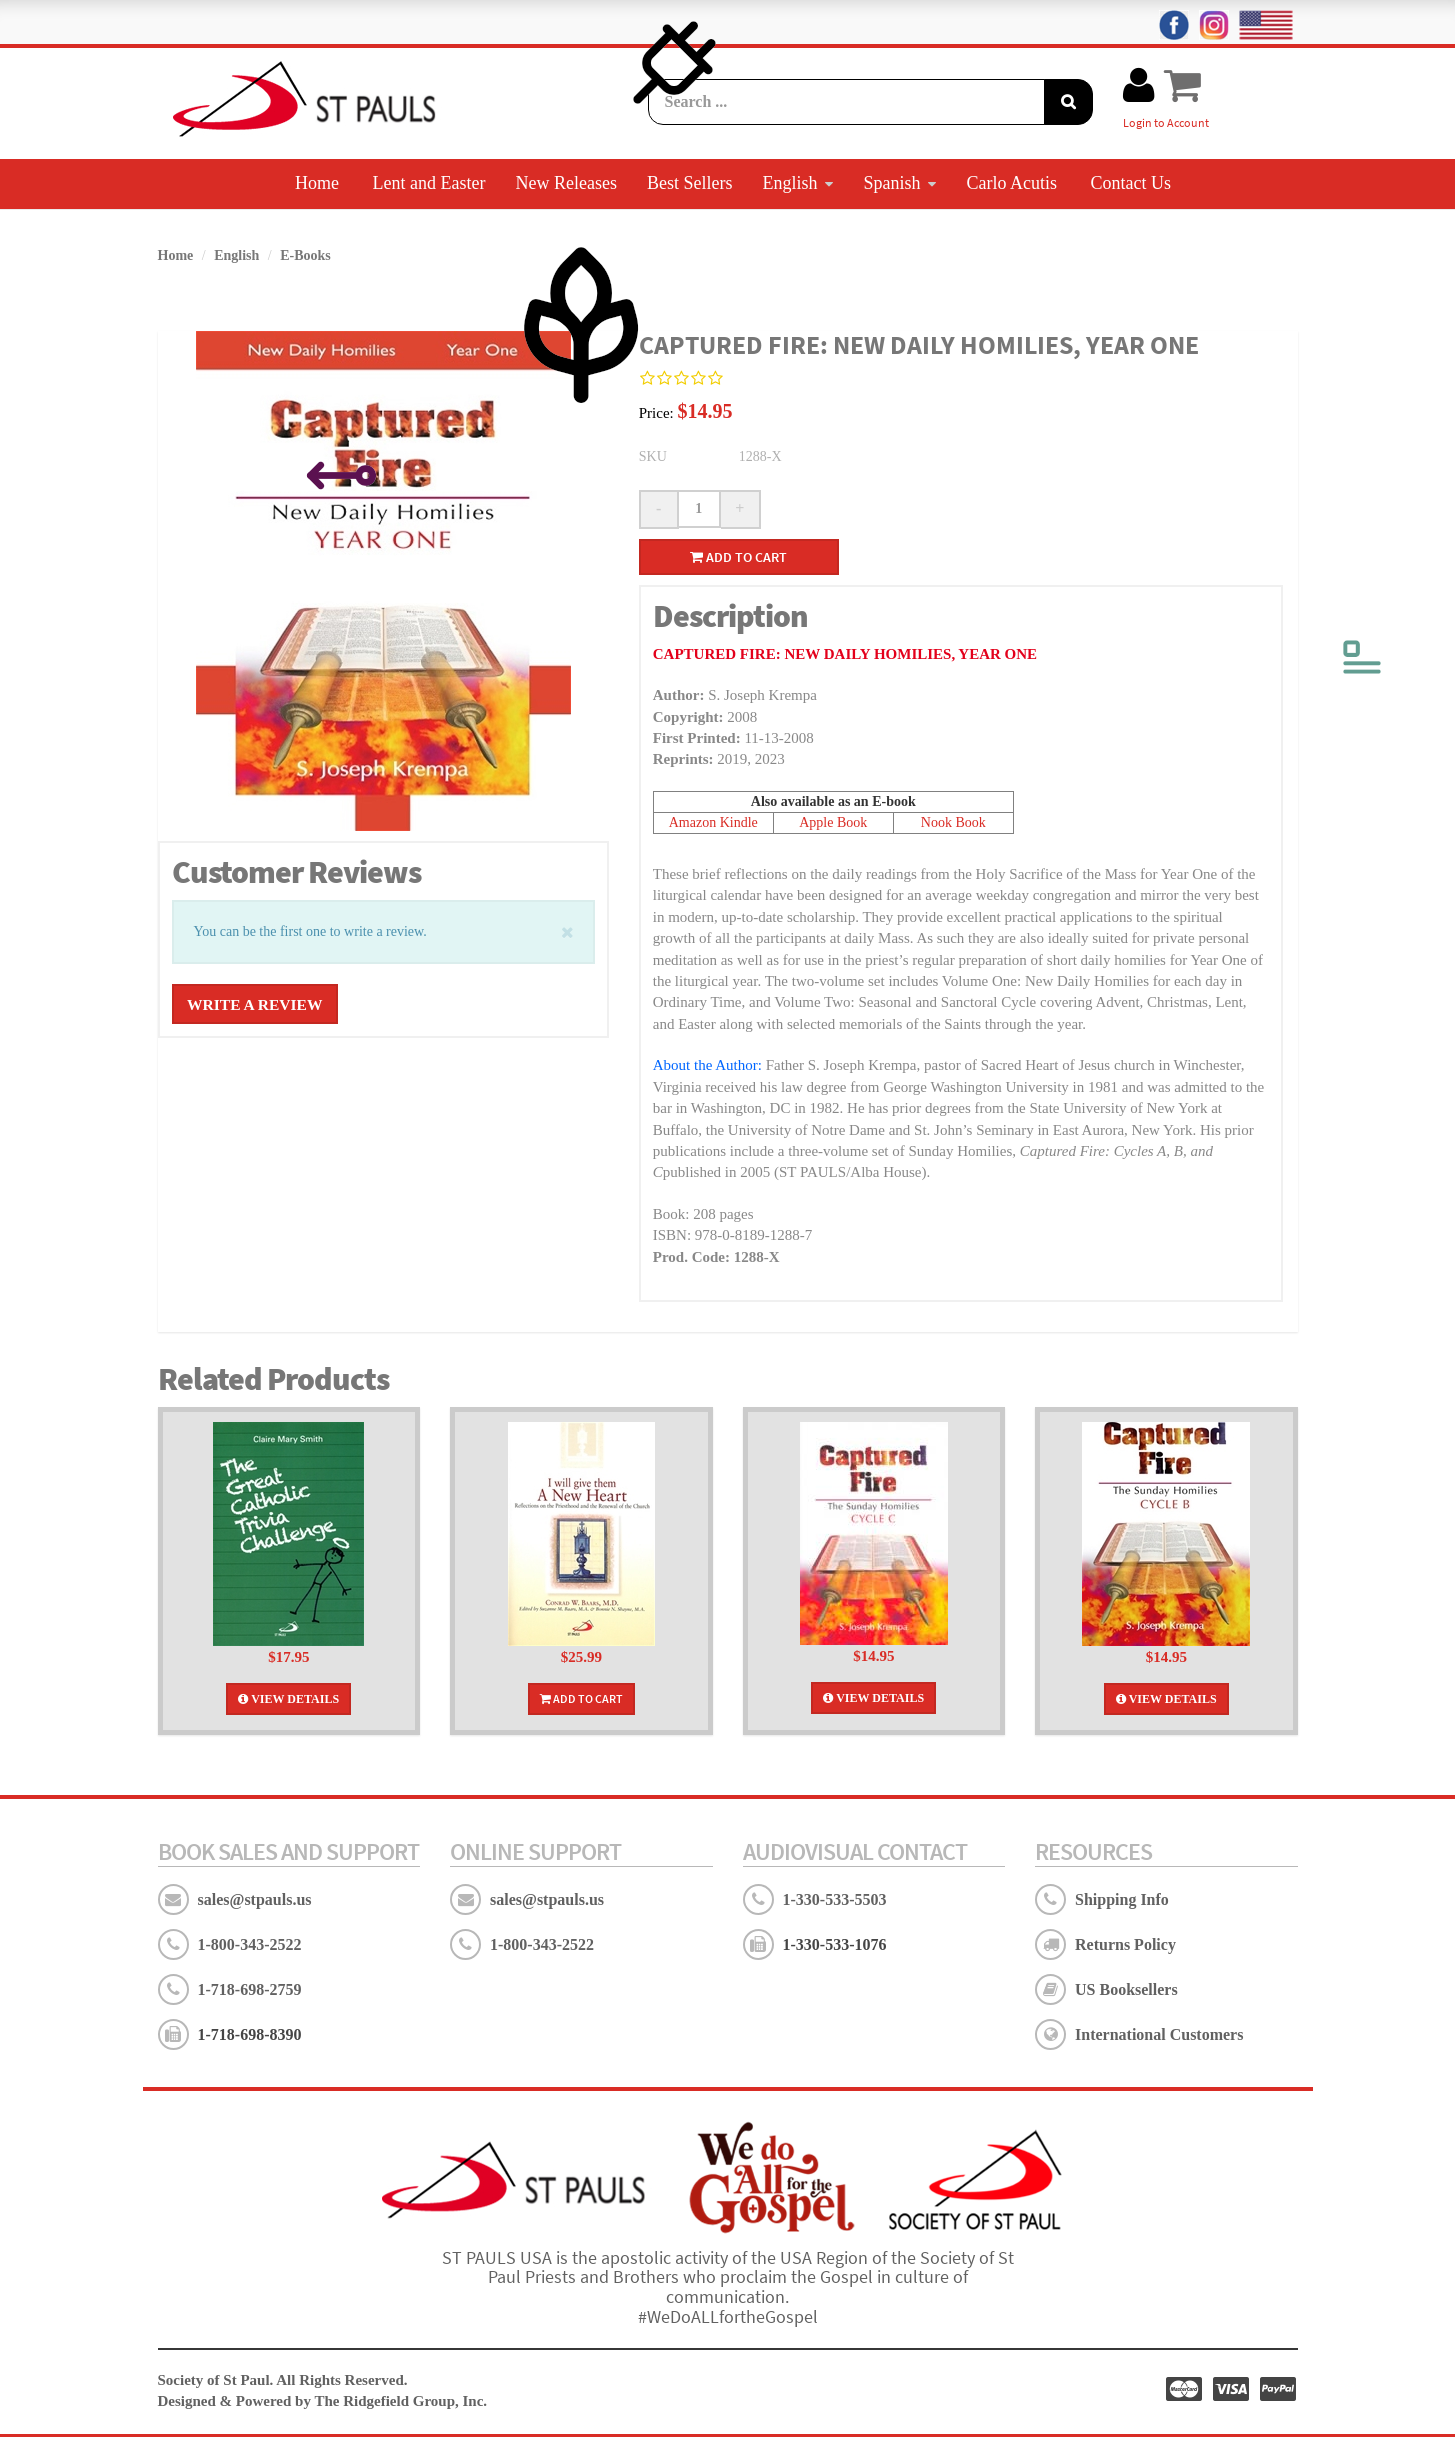 This screenshot has height=2437, width=1455. What do you see at coordinates (341, 475) in the screenshot?
I see `go back to the previous screen` at bounding box center [341, 475].